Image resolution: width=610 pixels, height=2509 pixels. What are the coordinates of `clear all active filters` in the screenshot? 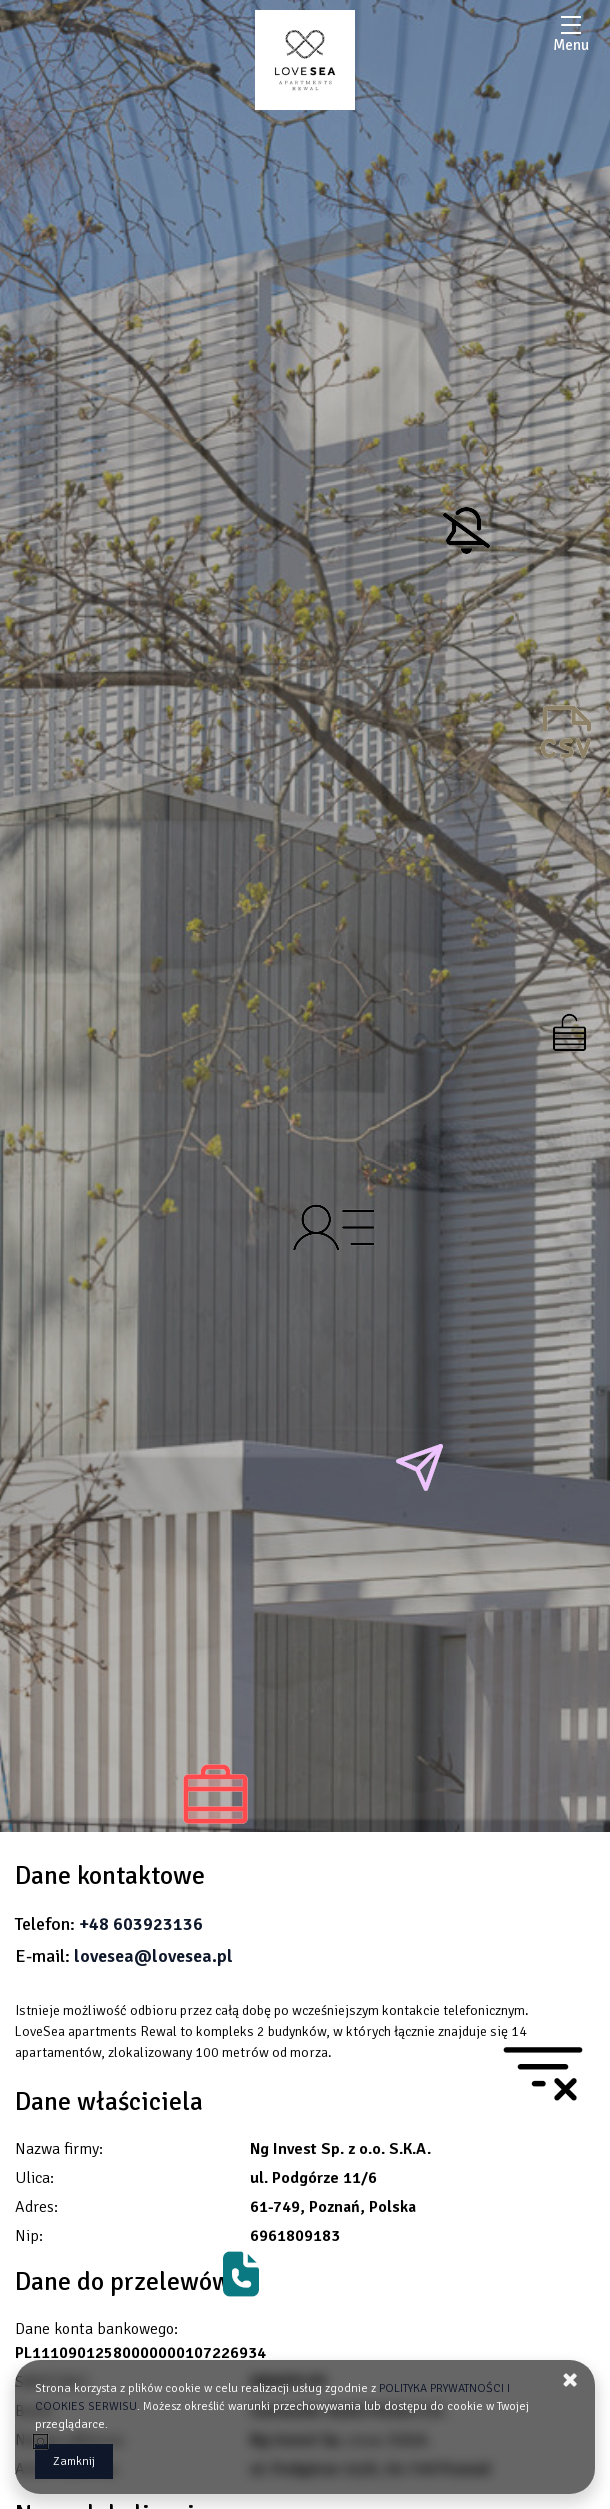 It's located at (543, 2064).